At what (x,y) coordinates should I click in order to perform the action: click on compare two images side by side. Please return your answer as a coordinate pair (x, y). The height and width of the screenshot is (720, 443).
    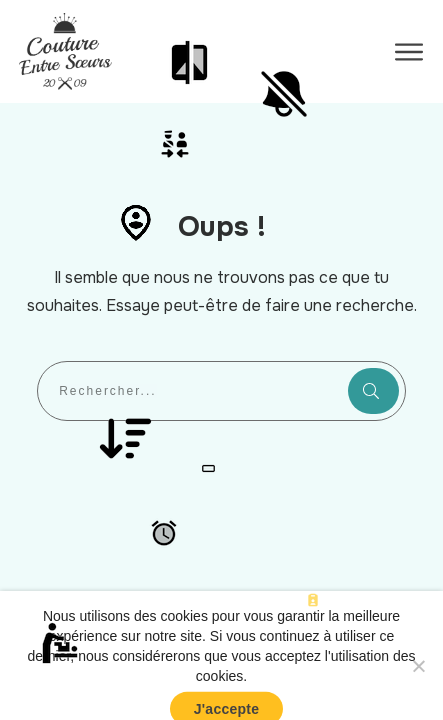
    Looking at the image, I should click on (189, 62).